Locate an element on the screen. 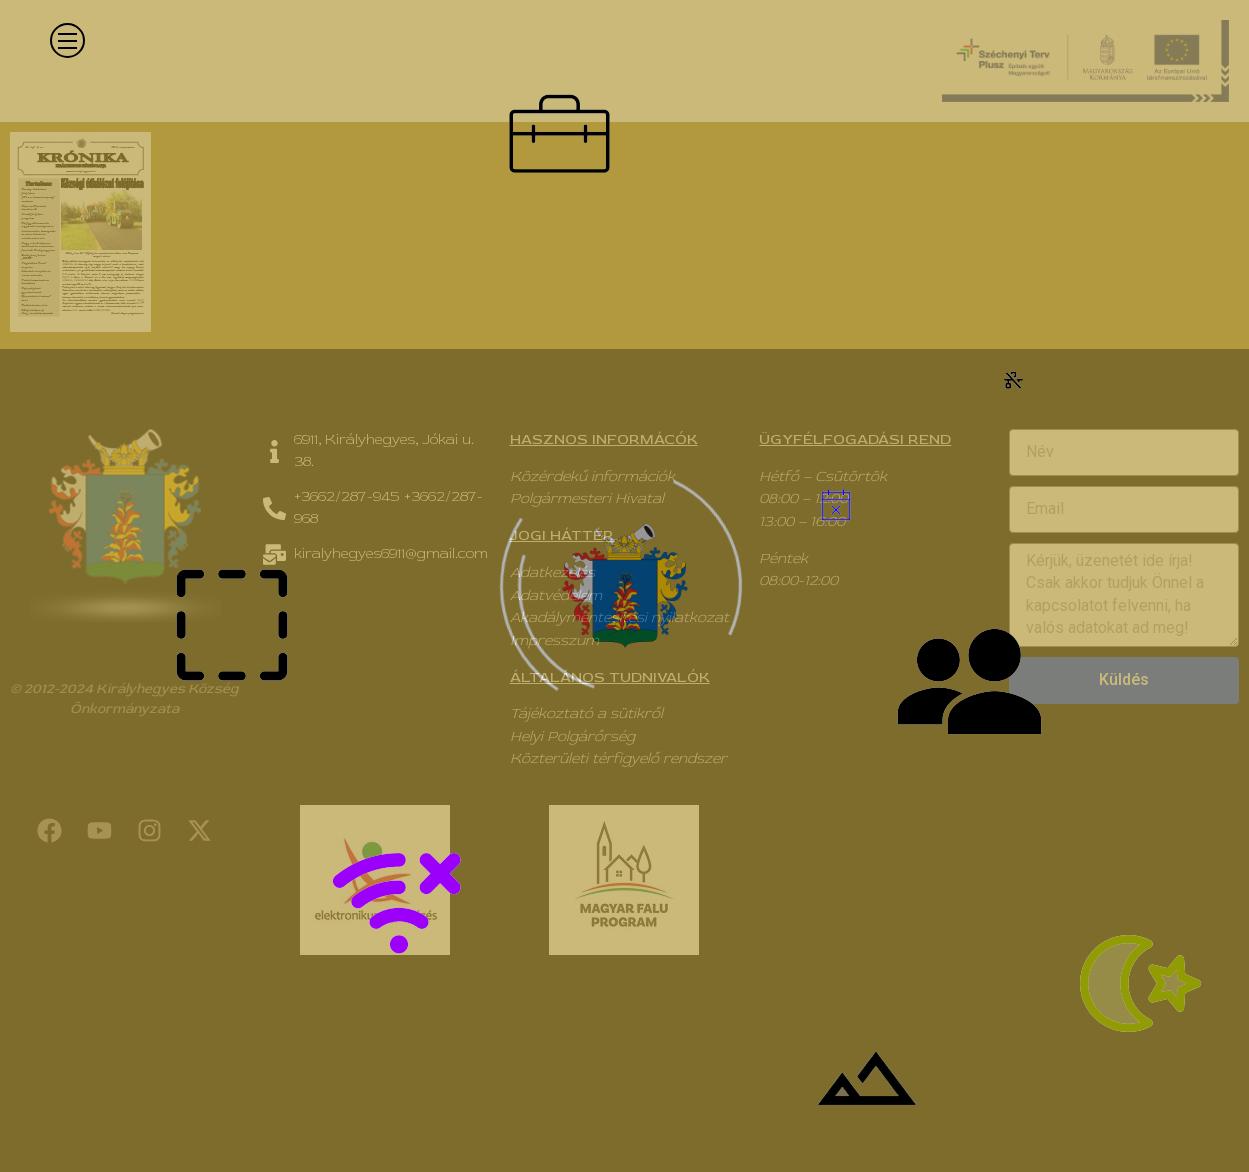  cancel or delete an event is located at coordinates (836, 506).